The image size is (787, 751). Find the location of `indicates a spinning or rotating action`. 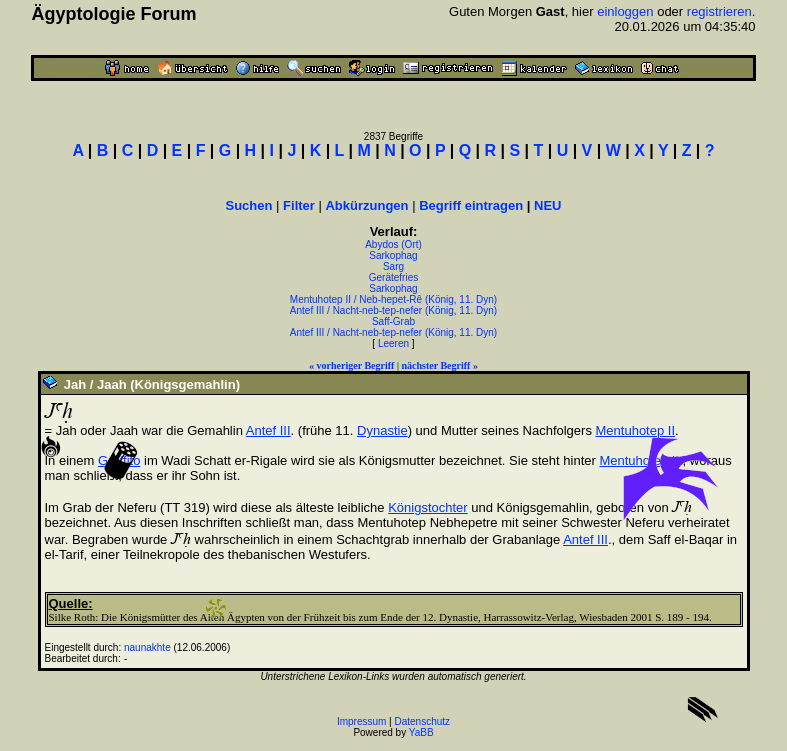

indicates a spinning or rotating action is located at coordinates (216, 608).